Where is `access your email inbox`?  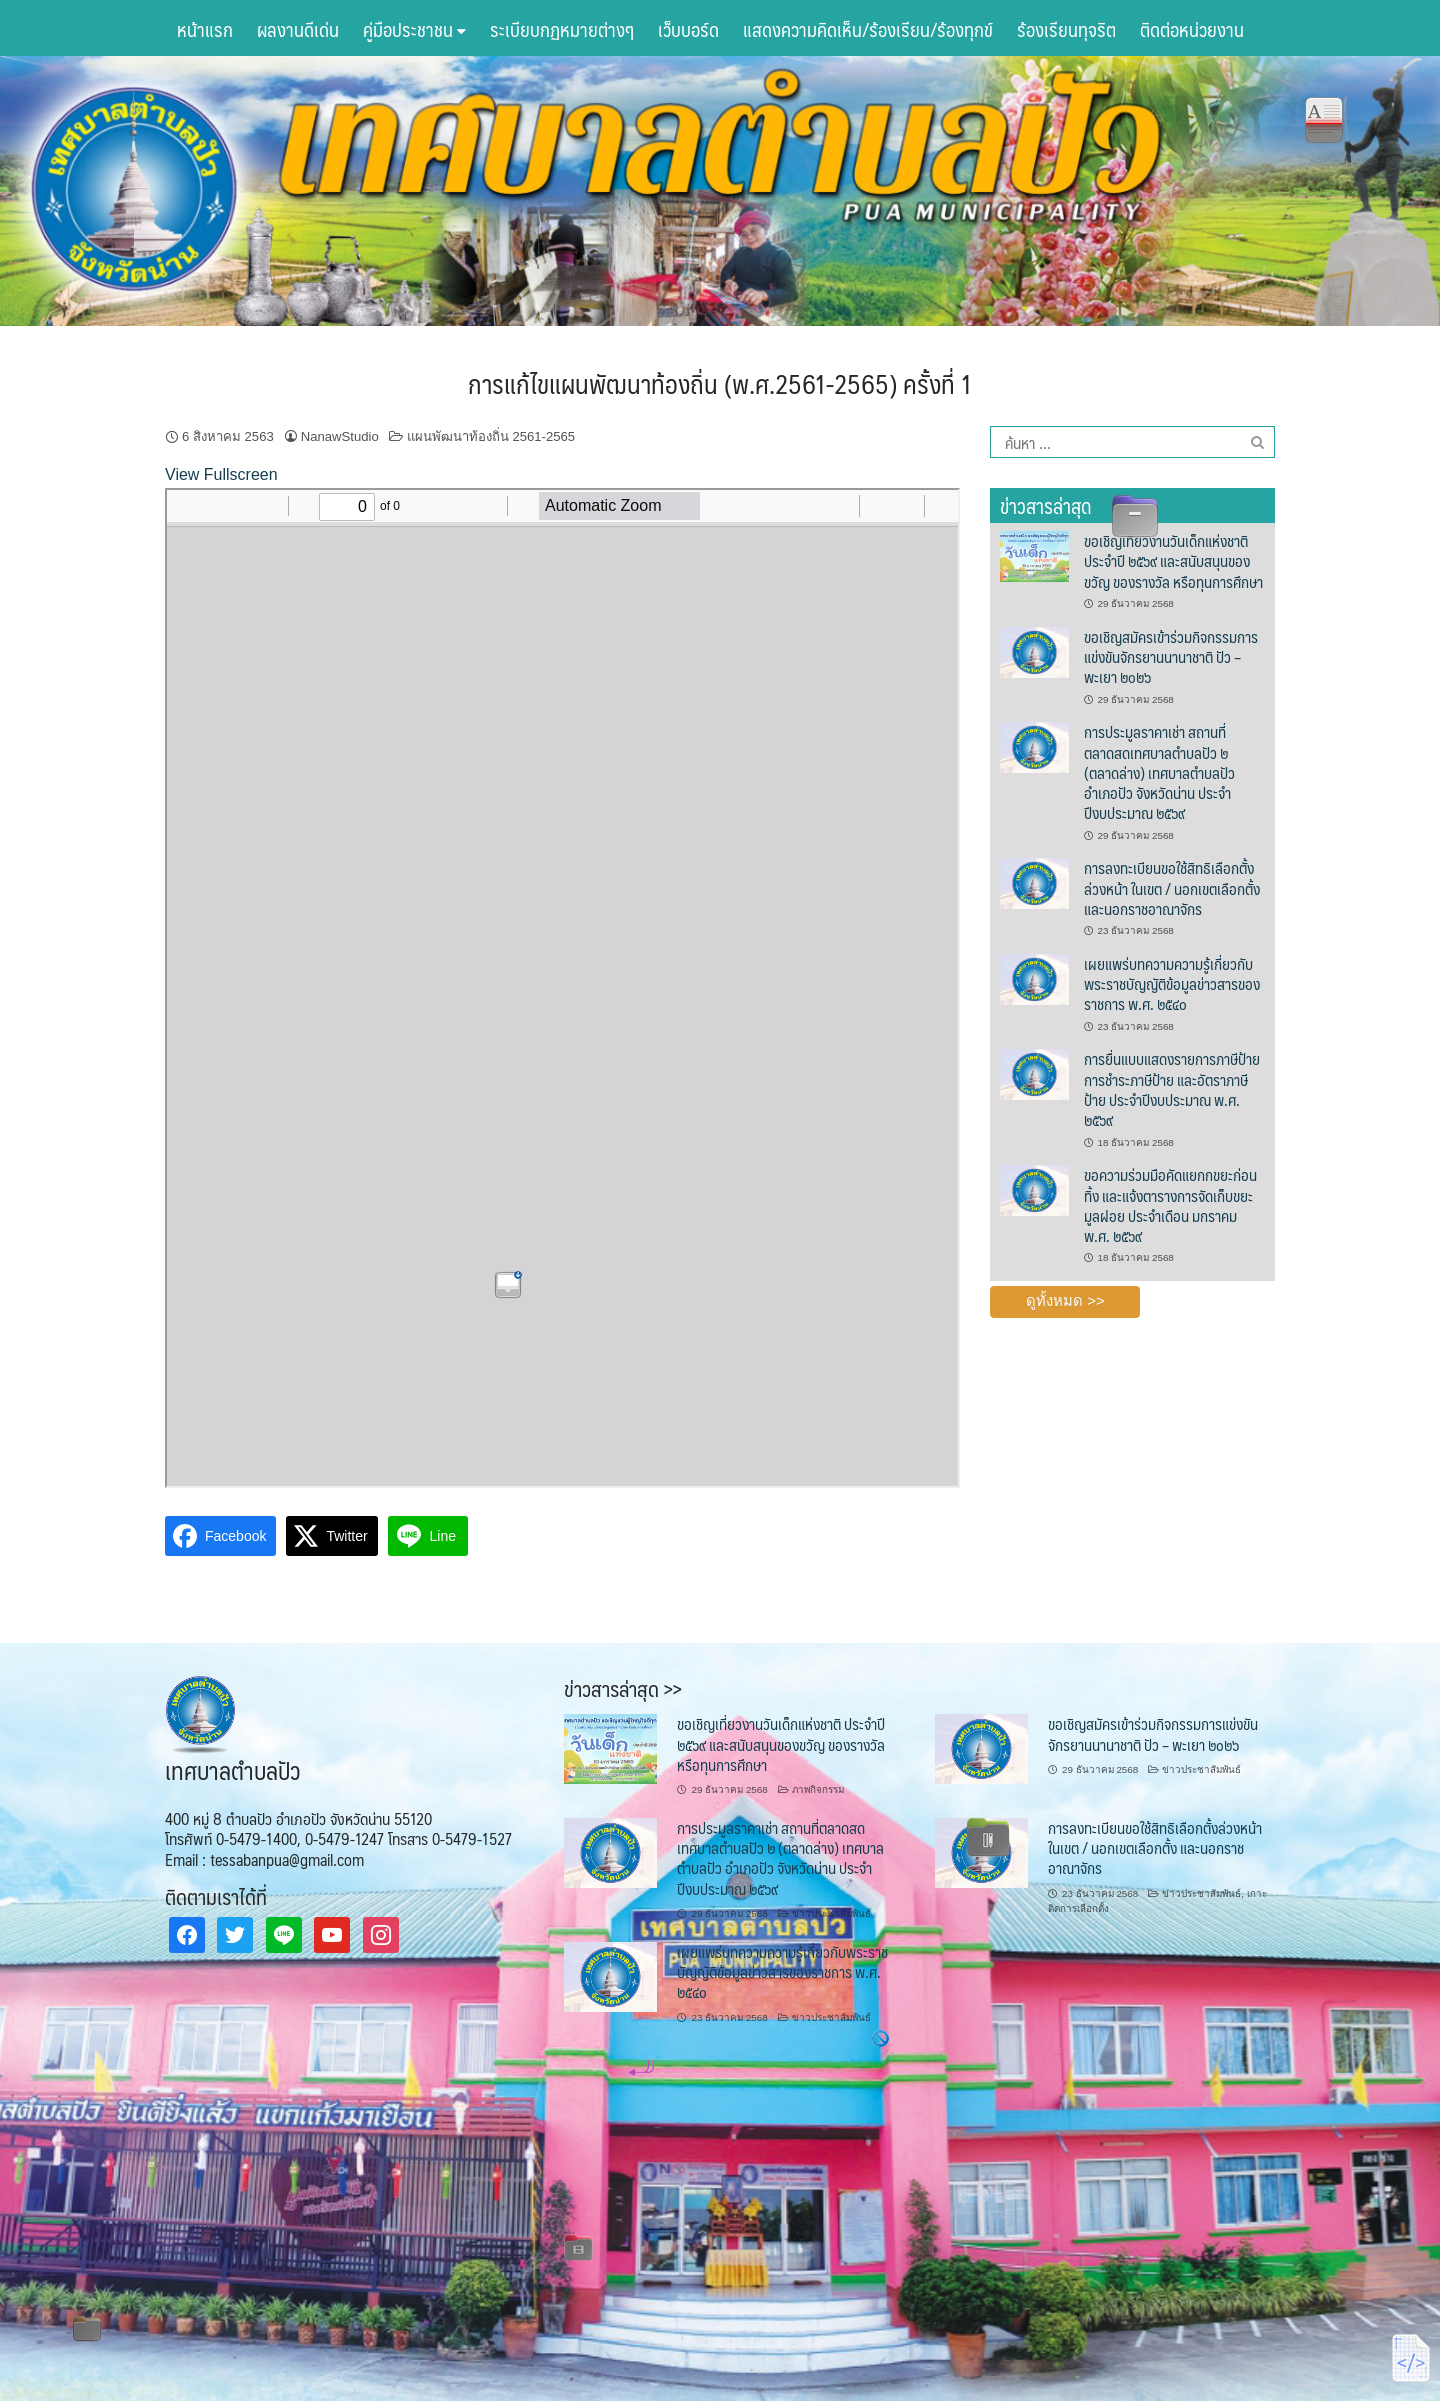
access your email inbox is located at coordinates (508, 1285).